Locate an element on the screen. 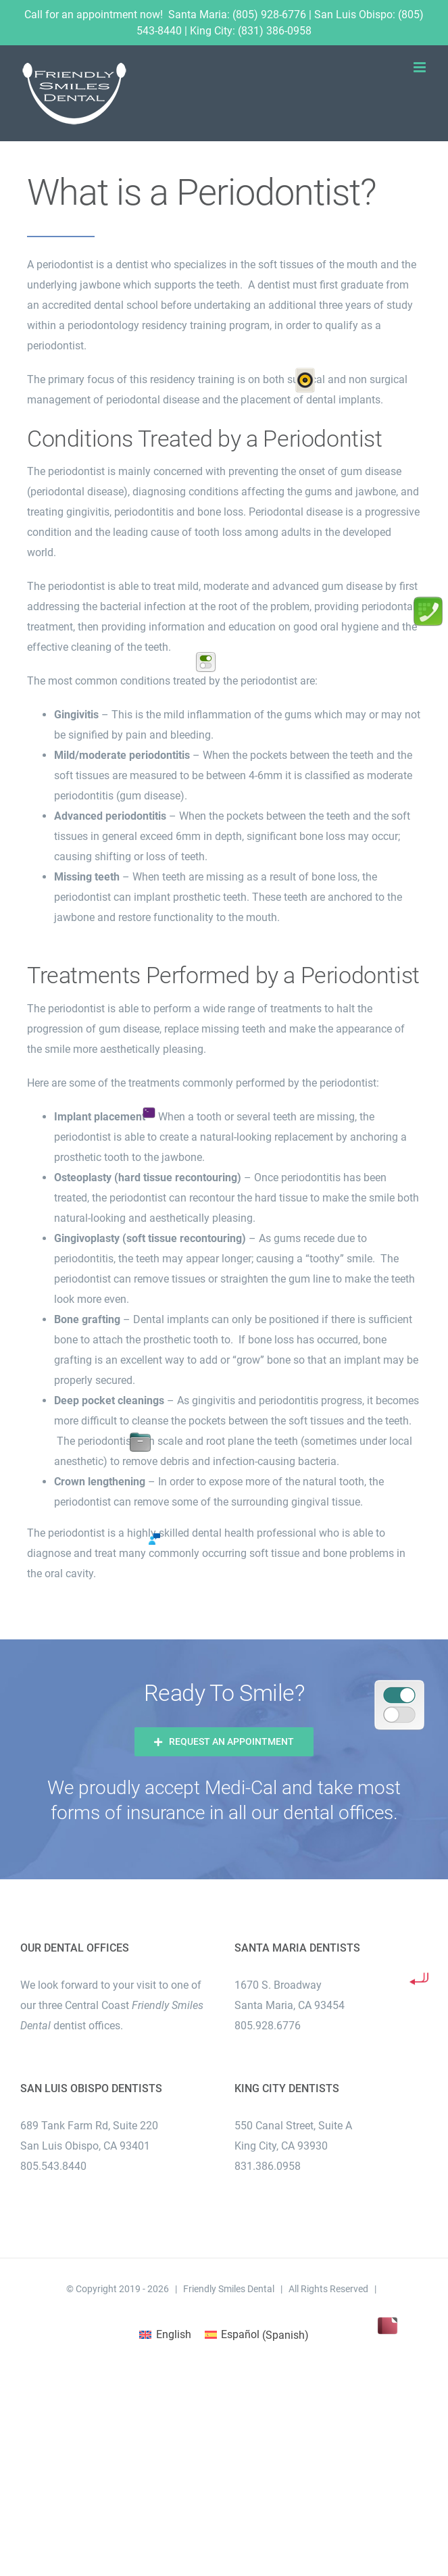 The image size is (448, 2576). open the feedback hub app is located at coordinates (154, 1539).